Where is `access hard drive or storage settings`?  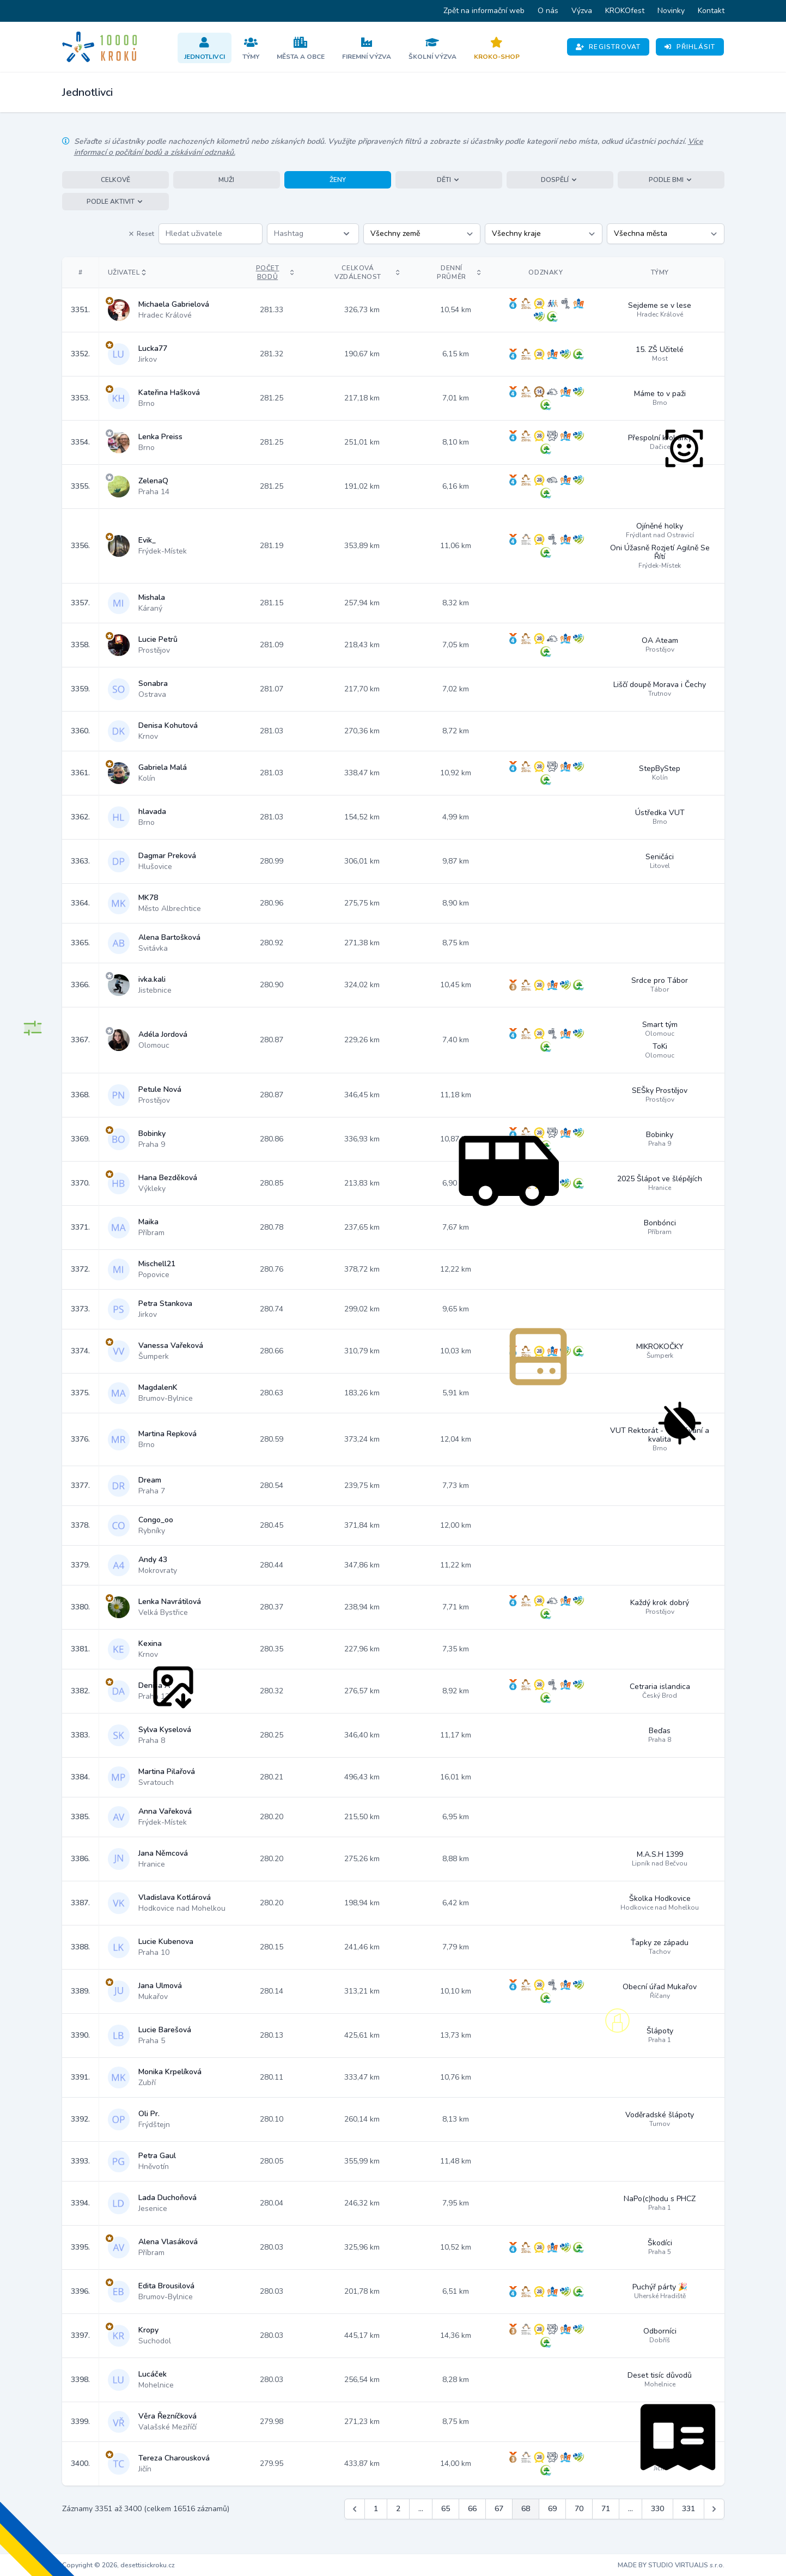 access hard drive or storage settings is located at coordinates (538, 1357).